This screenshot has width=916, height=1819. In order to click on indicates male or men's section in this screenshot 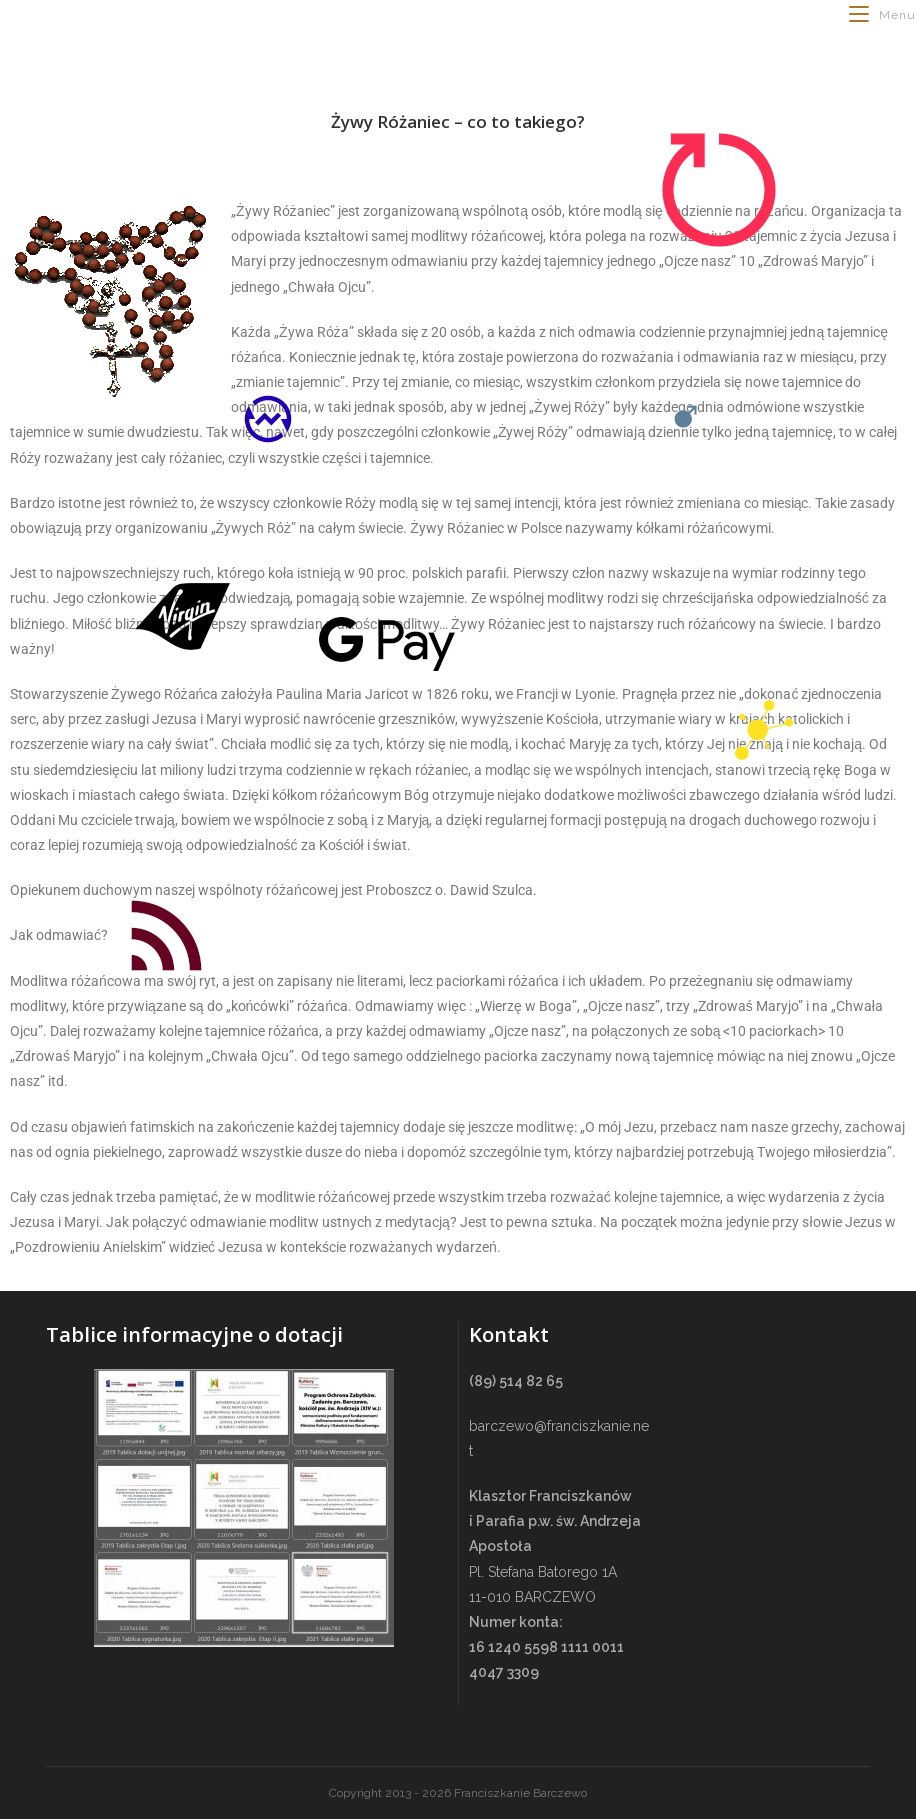, I will do `click(685, 416)`.